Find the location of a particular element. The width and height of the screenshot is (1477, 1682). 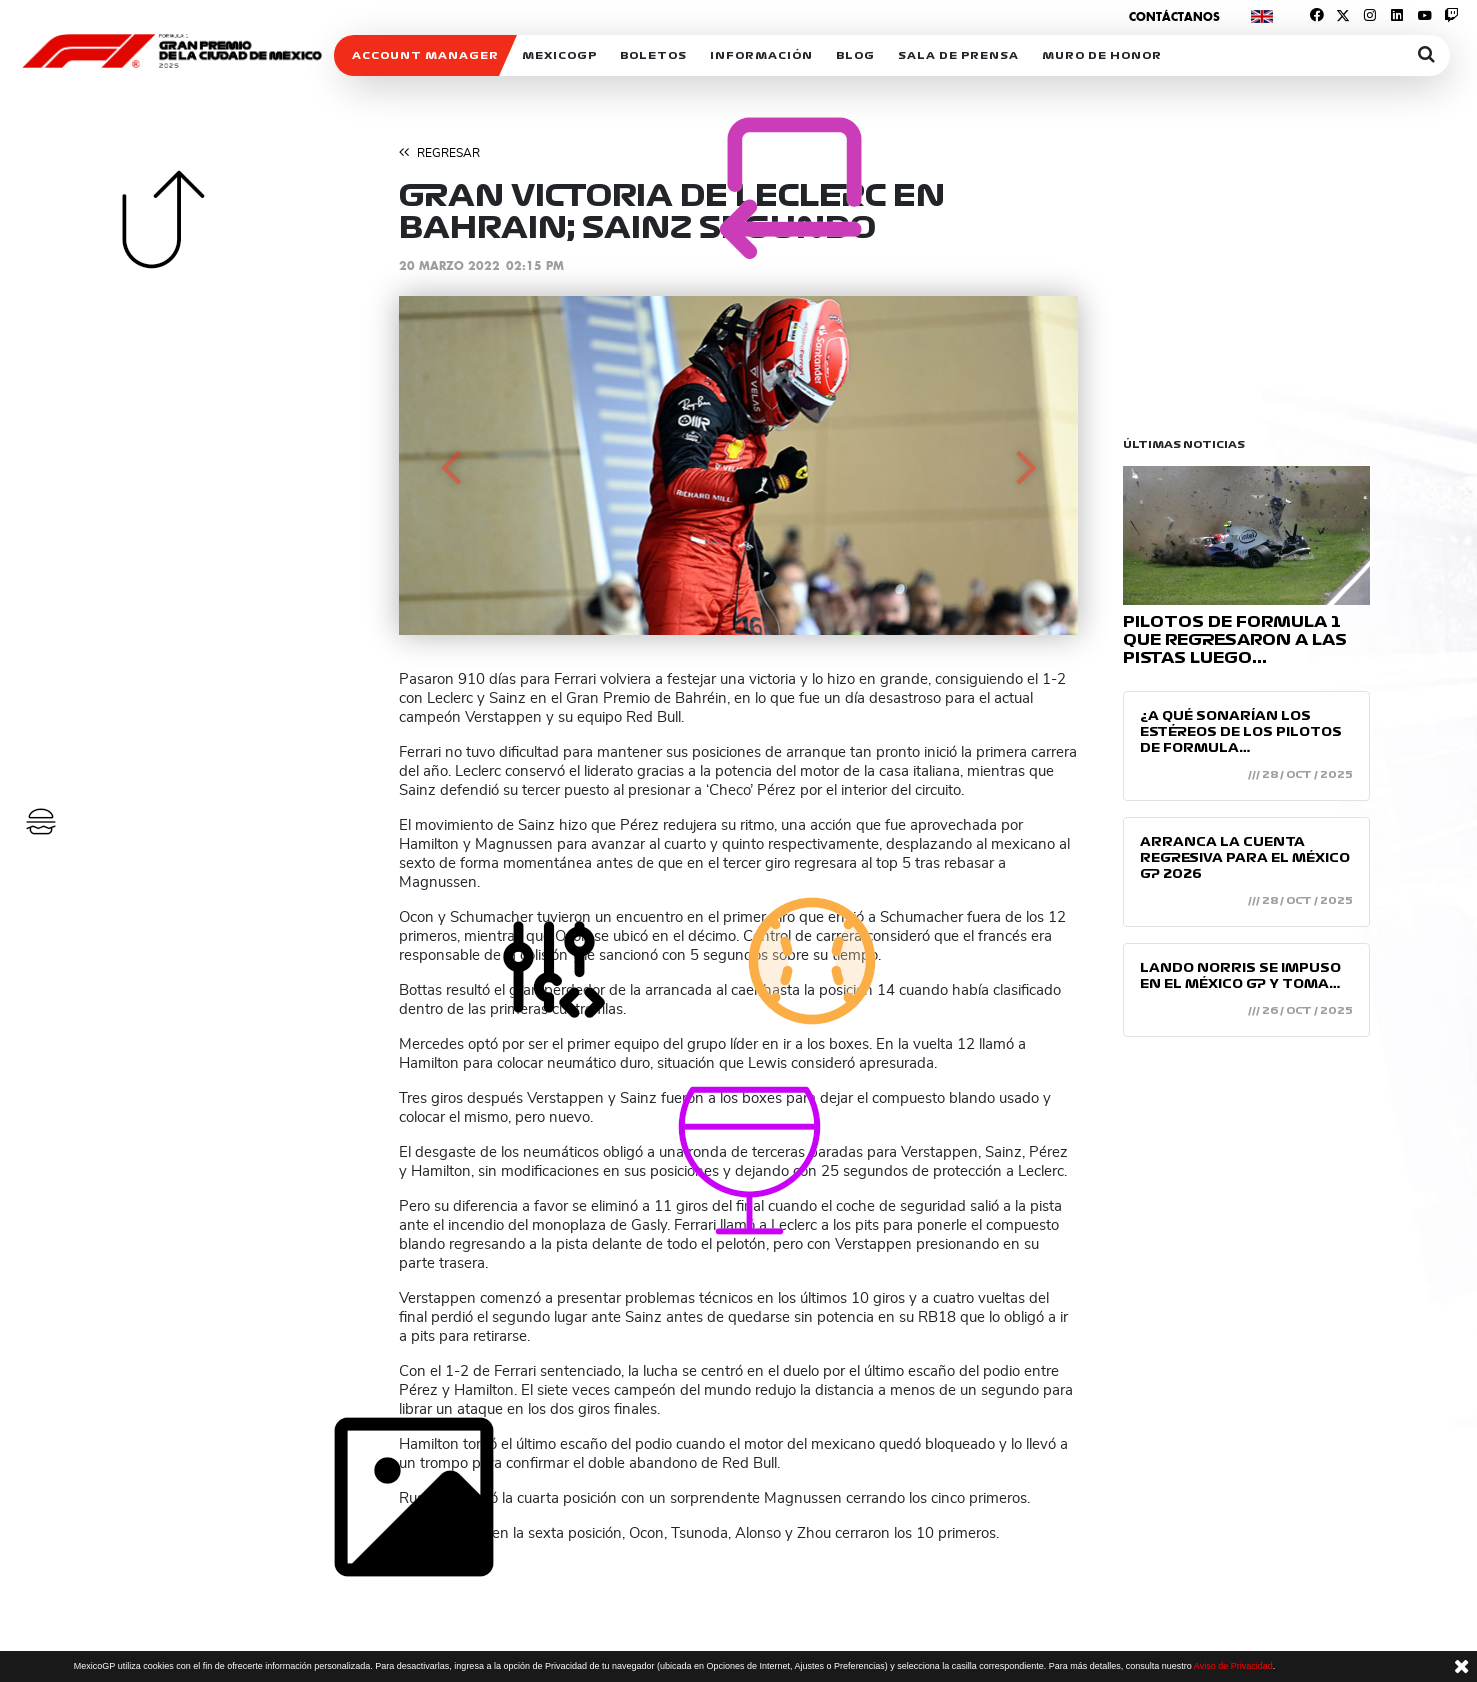

open navigation menu is located at coordinates (41, 822).